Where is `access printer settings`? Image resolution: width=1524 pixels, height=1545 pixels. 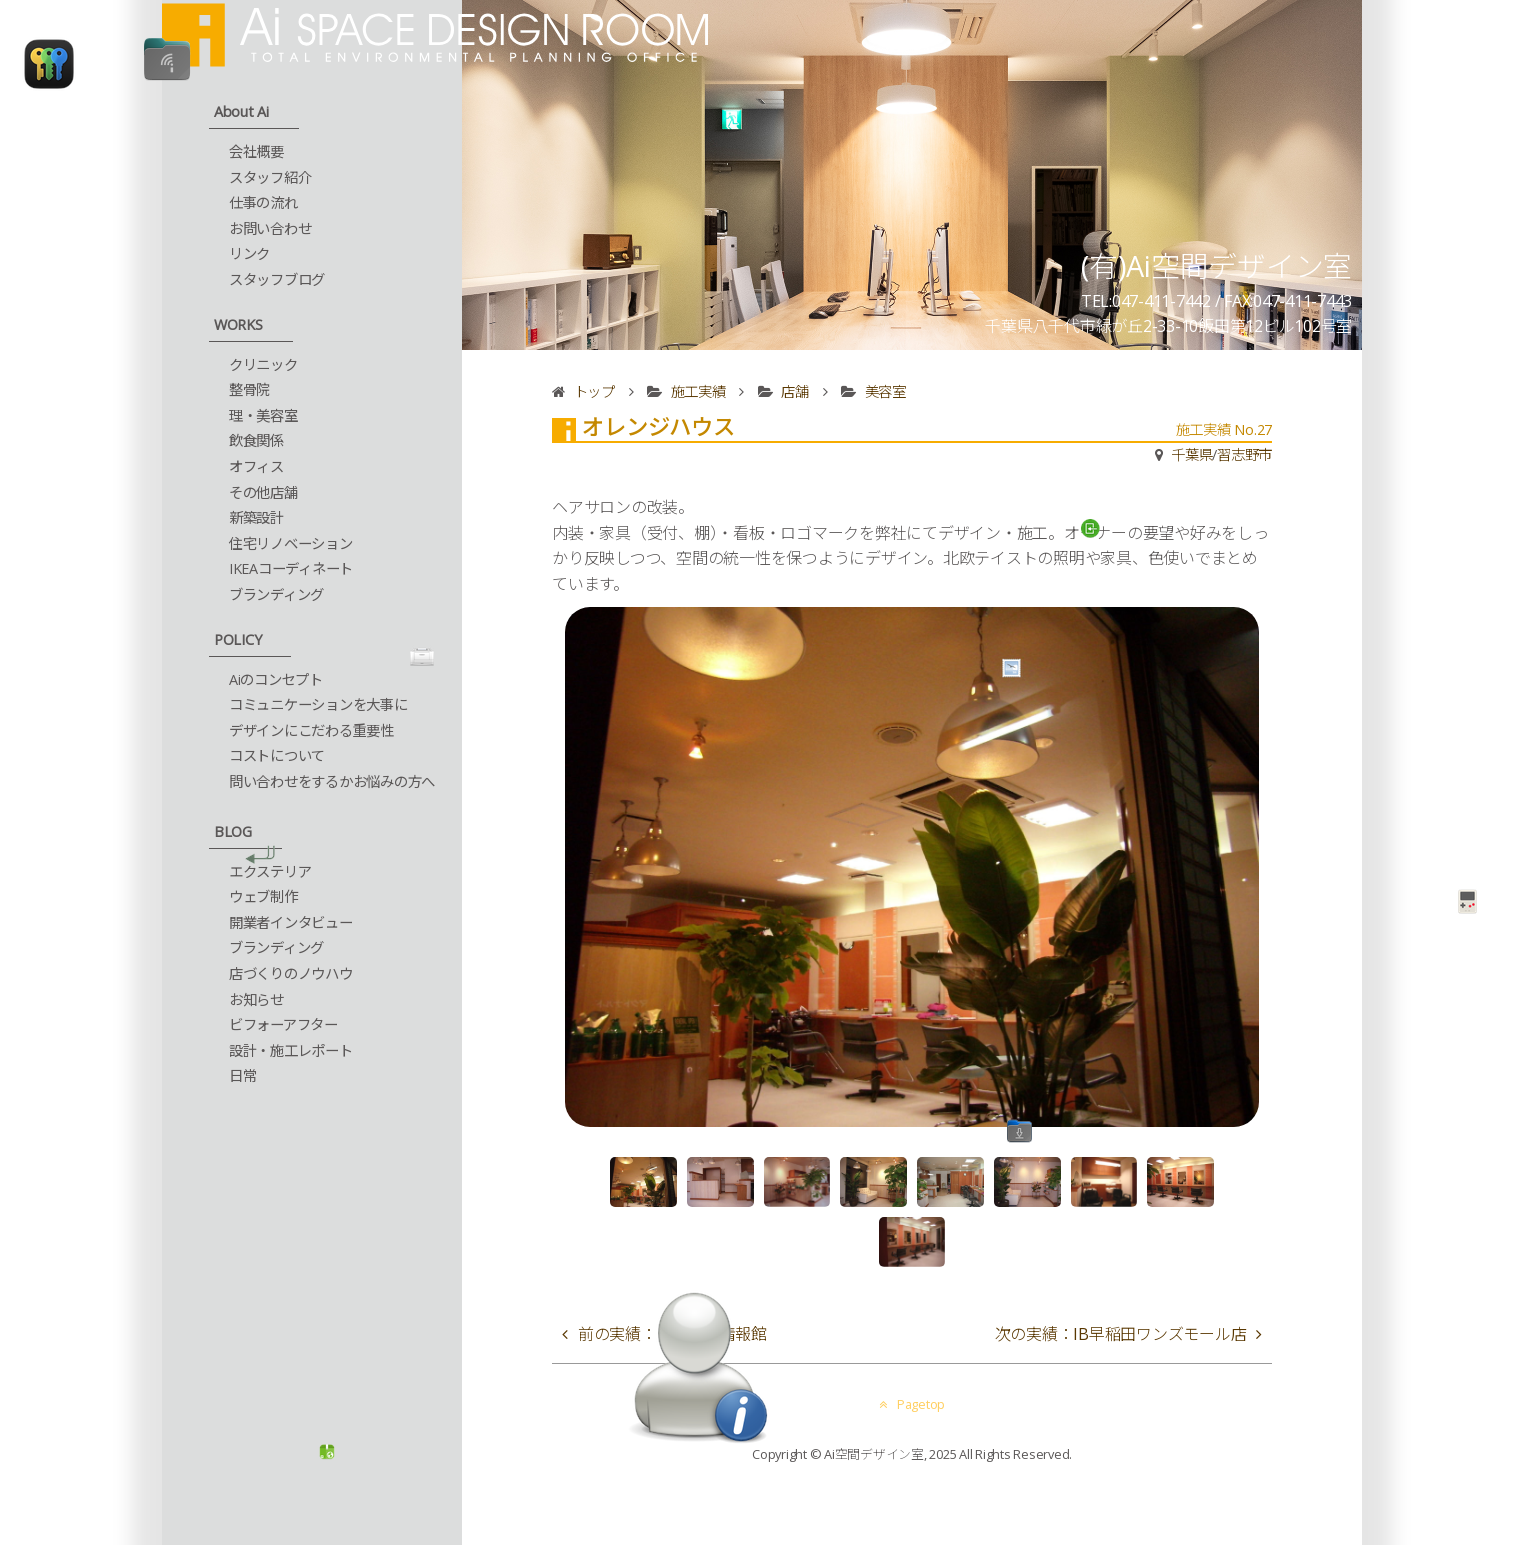 access printer settings is located at coordinates (422, 657).